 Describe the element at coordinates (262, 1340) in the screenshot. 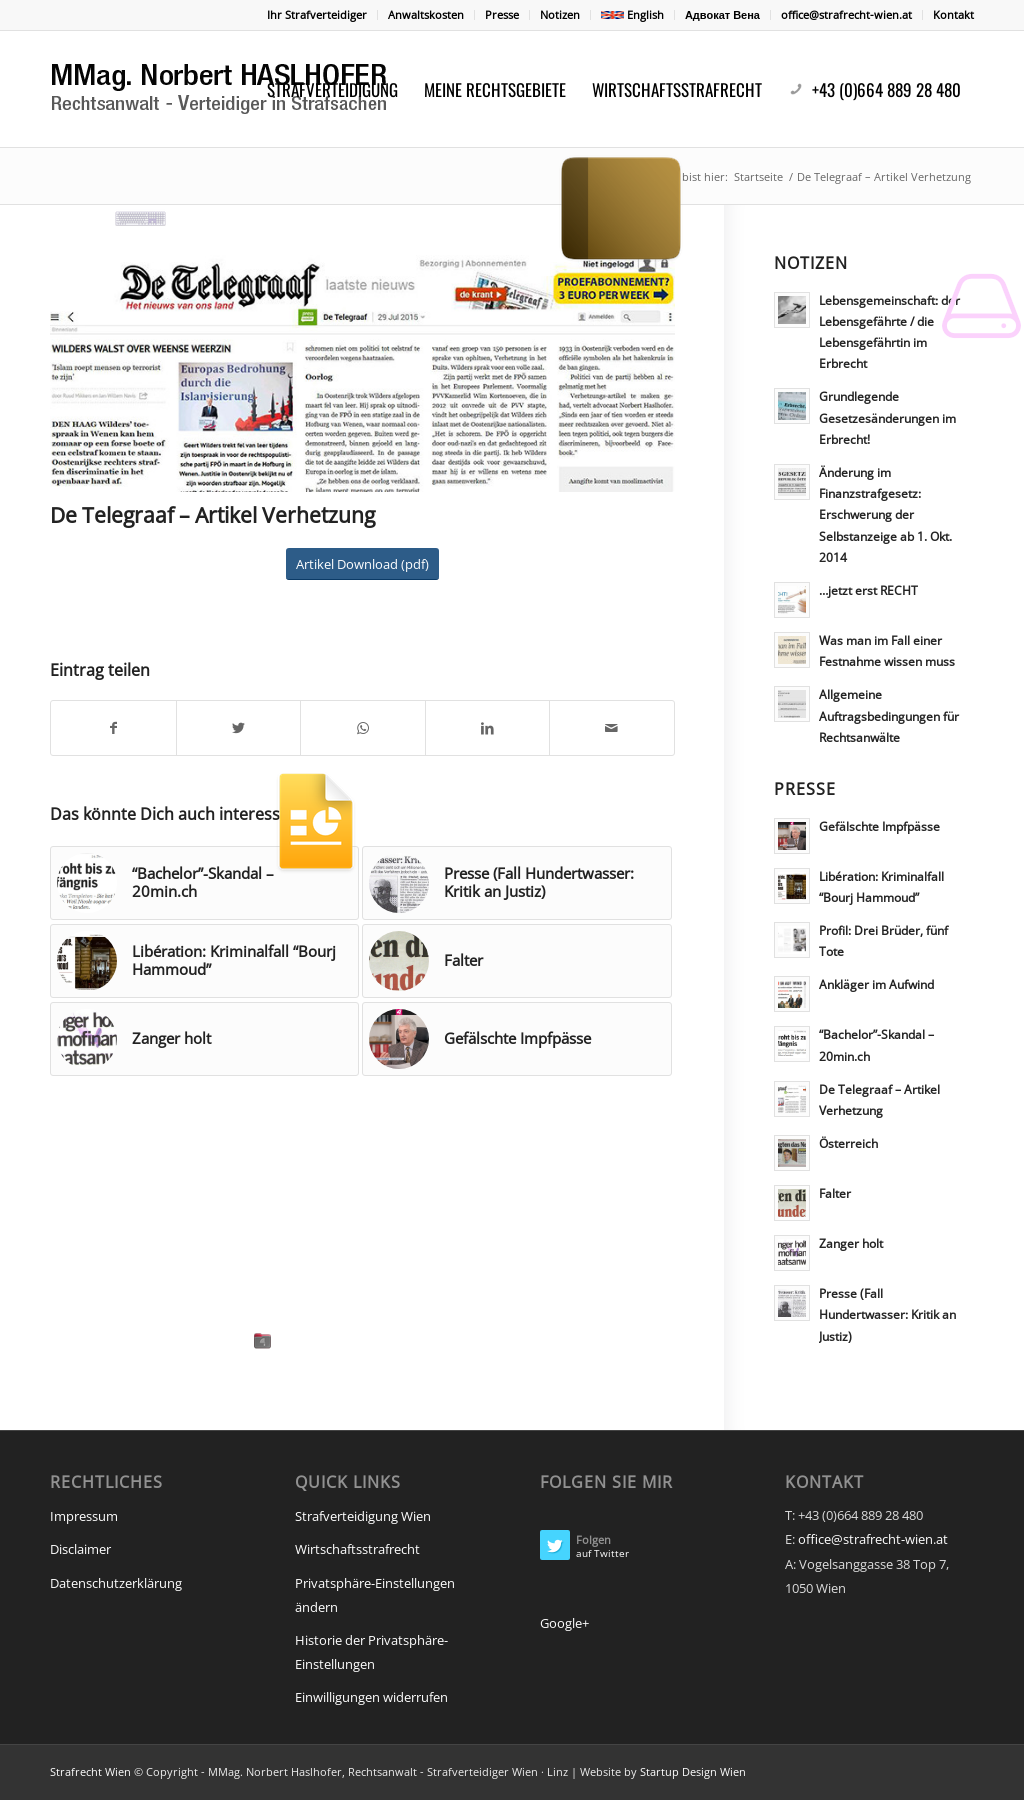

I see `folder synced with insync cloud service` at that location.